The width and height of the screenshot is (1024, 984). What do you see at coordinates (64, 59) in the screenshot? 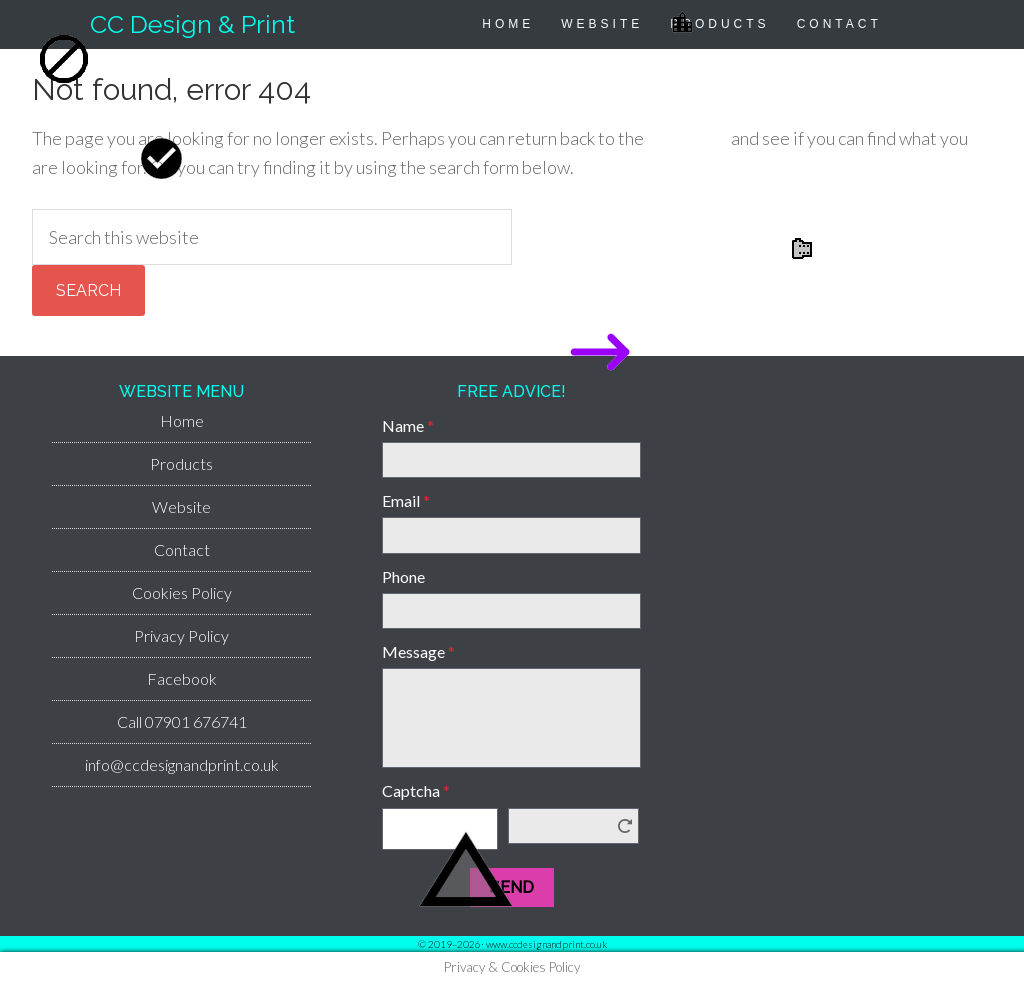
I see `block or ban a user` at bounding box center [64, 59].